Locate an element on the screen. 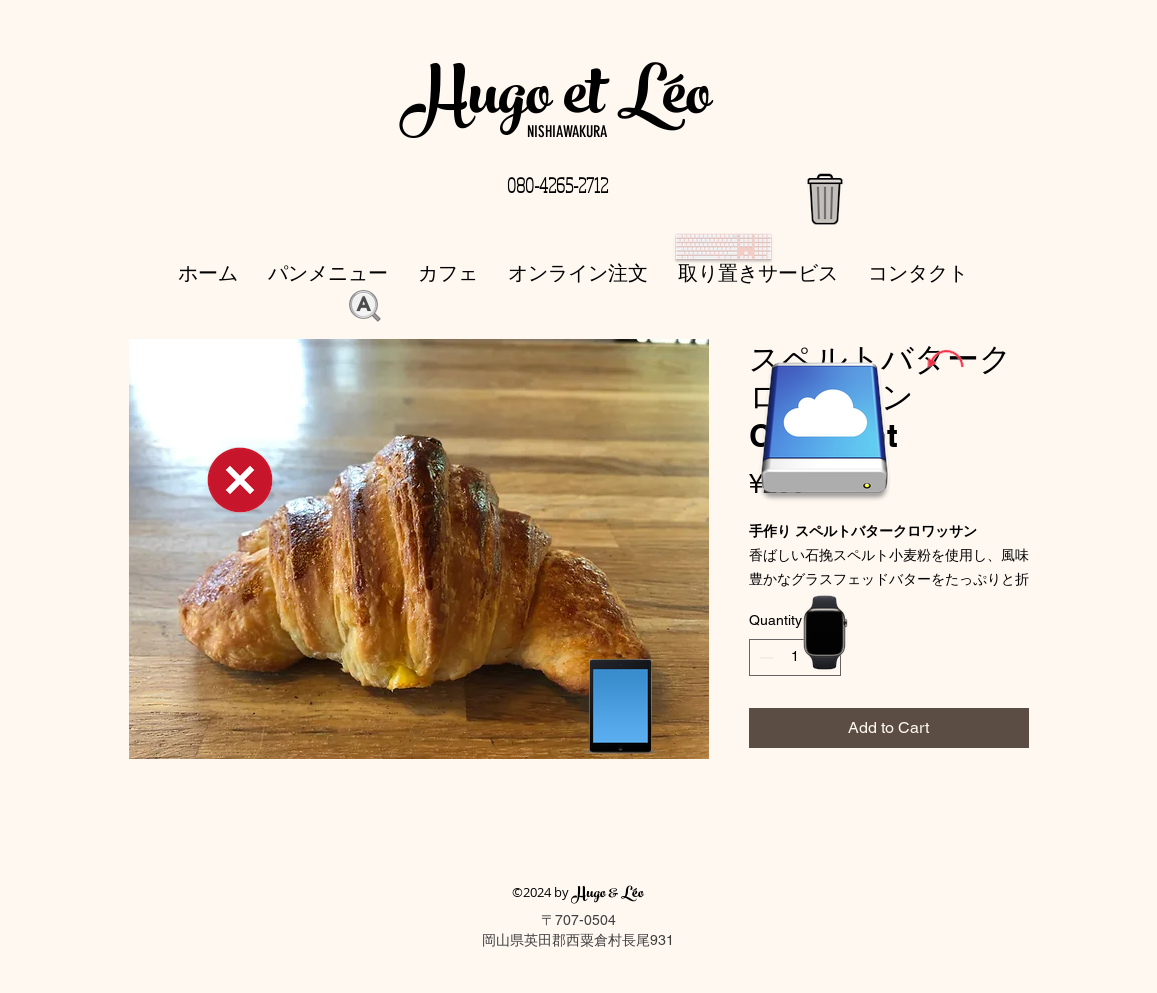 This screenshot has height=993, width=1157. connect a pink bluetooth keyboard is located at coordinates (723, 246).